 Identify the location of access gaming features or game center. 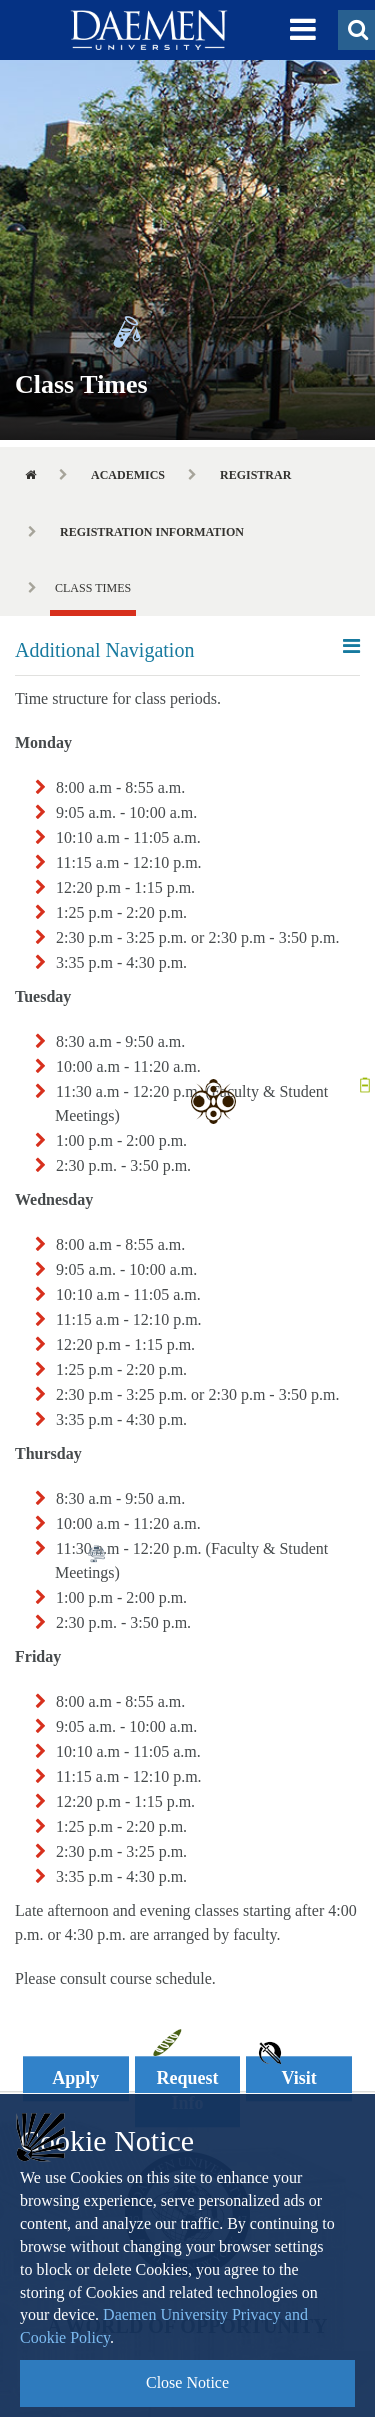
(96, 1553).